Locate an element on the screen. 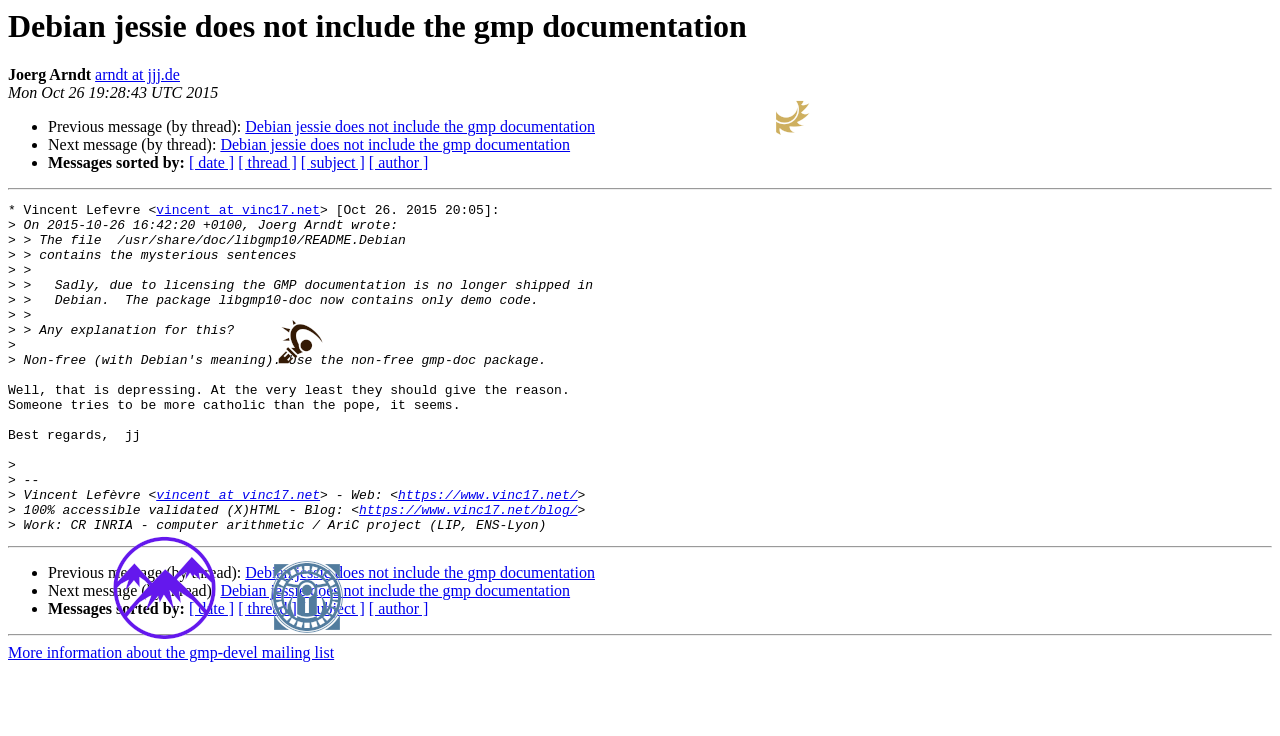 The width and height of the screenshot is (1280, 736). equip a magic staff or wand is located at coordinates (300, 341).